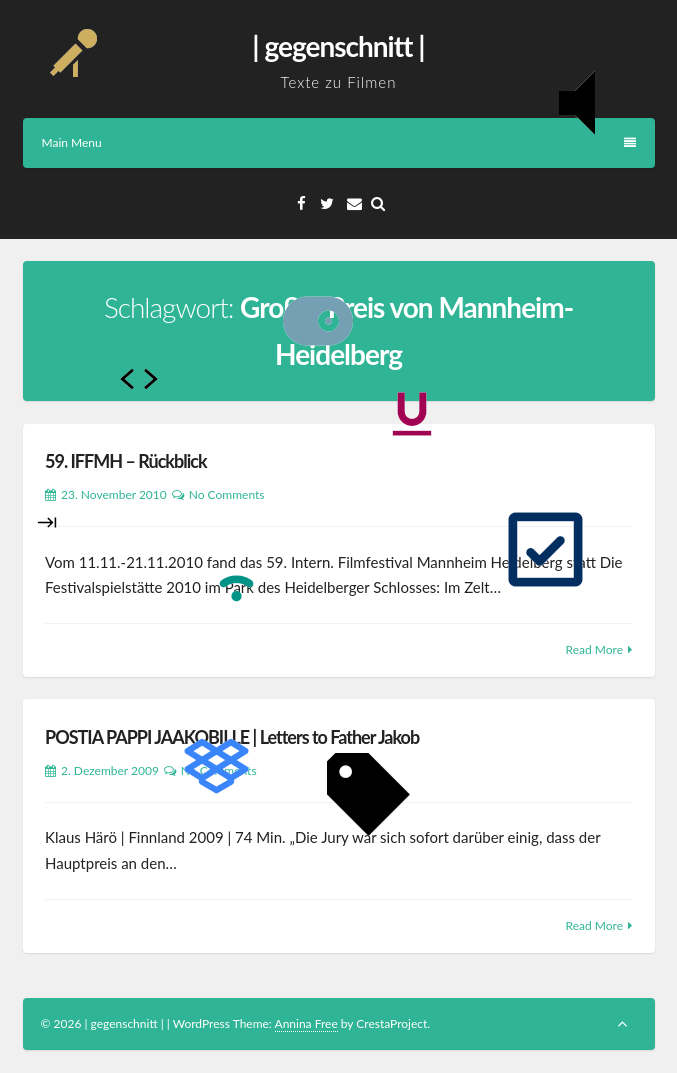  Describe the element at coordinates (47, 522) in the screenshot. I see `move cursor to end of line` at that location.